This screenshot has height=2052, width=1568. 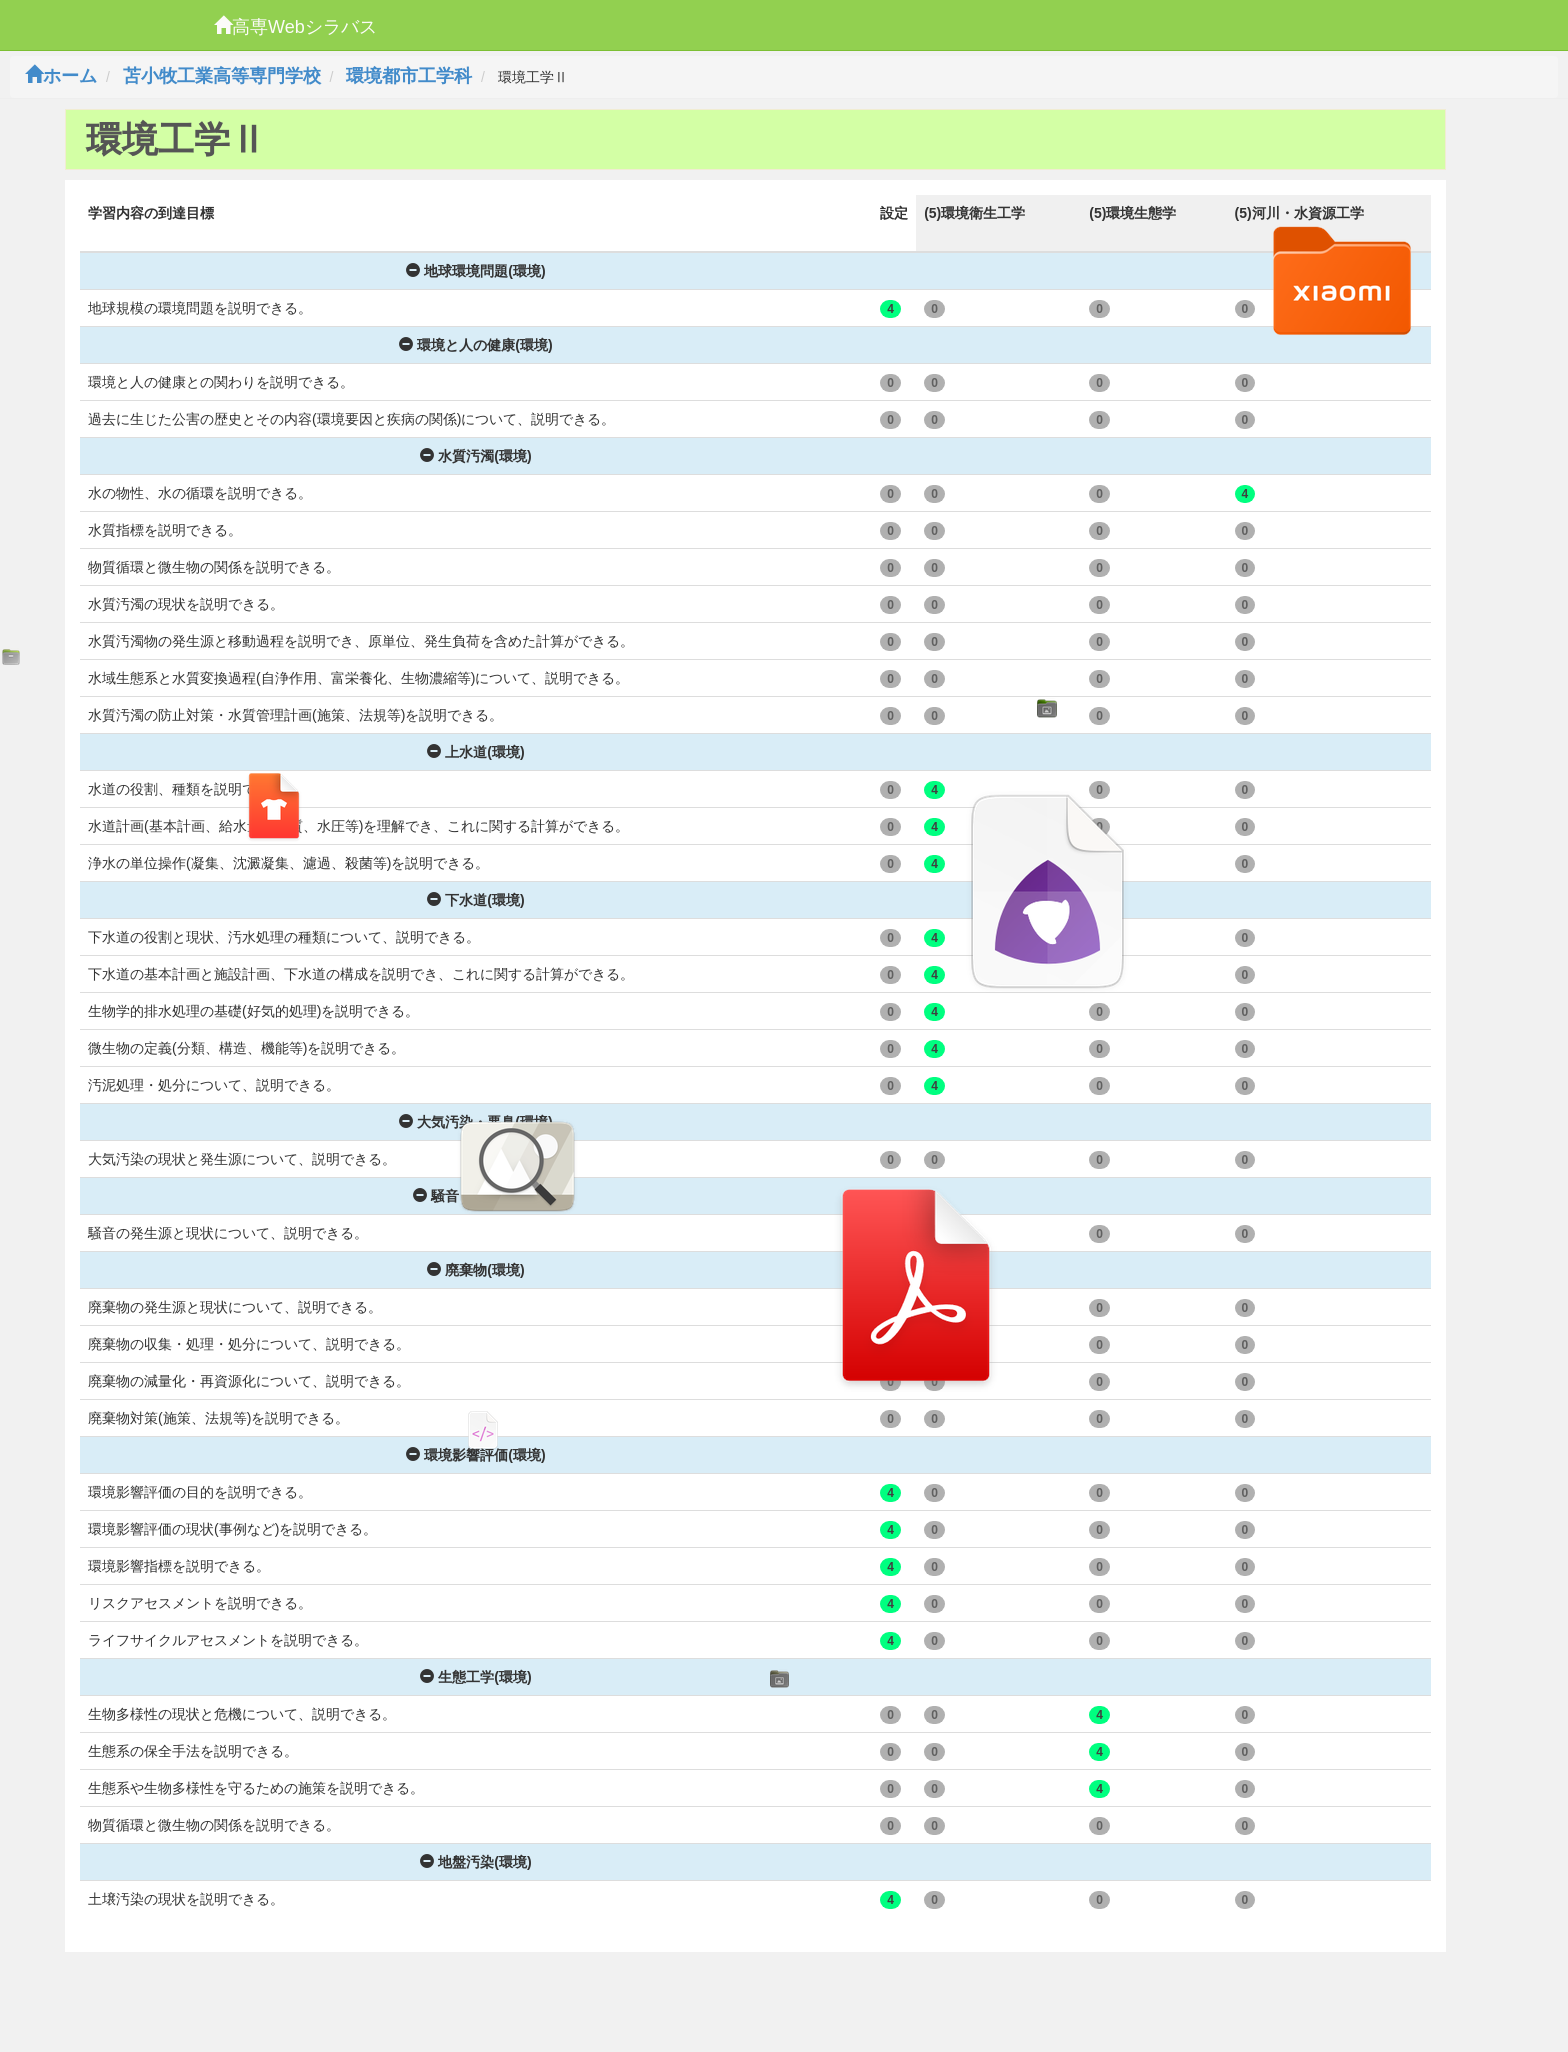 I want to click on open a PDF document, so click(x=916, y=1289).